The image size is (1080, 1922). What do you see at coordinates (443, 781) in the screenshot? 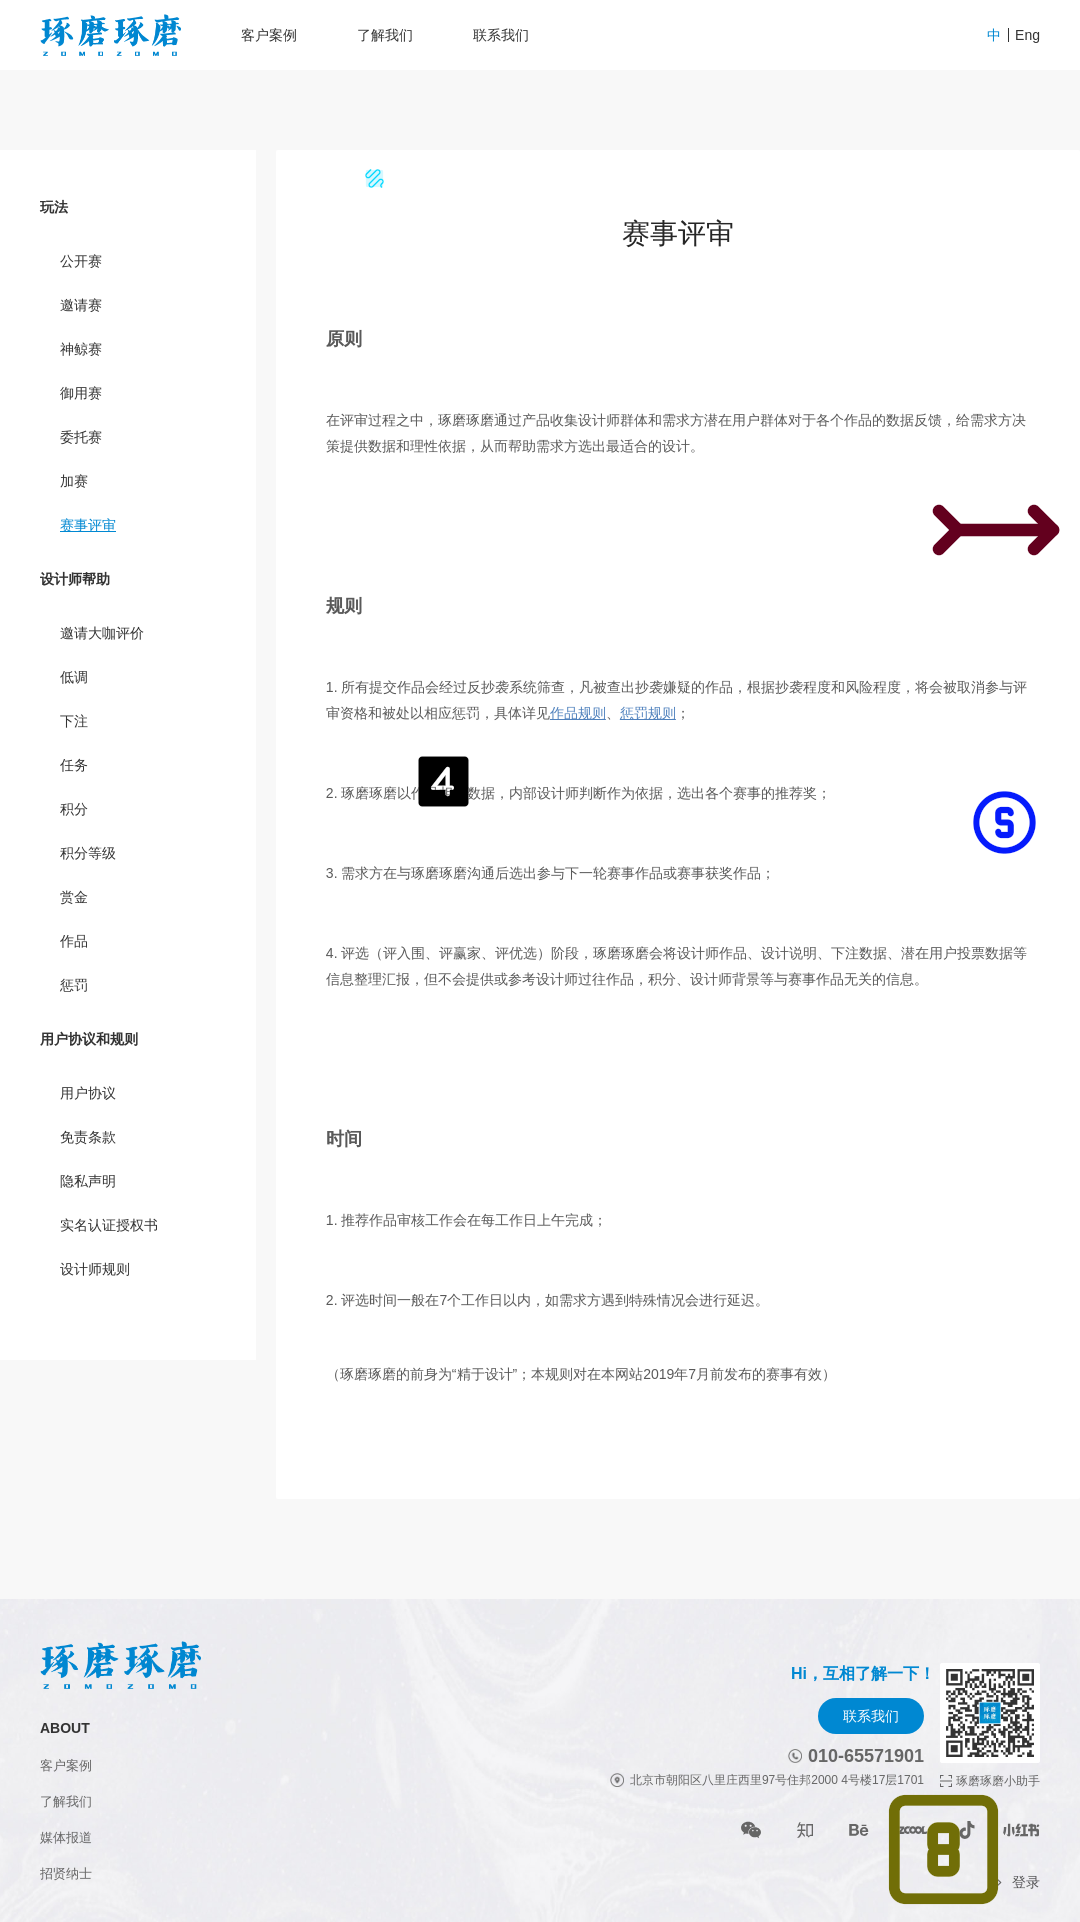
I see `select or navigate to item number four` at bounding box center [443, 781].